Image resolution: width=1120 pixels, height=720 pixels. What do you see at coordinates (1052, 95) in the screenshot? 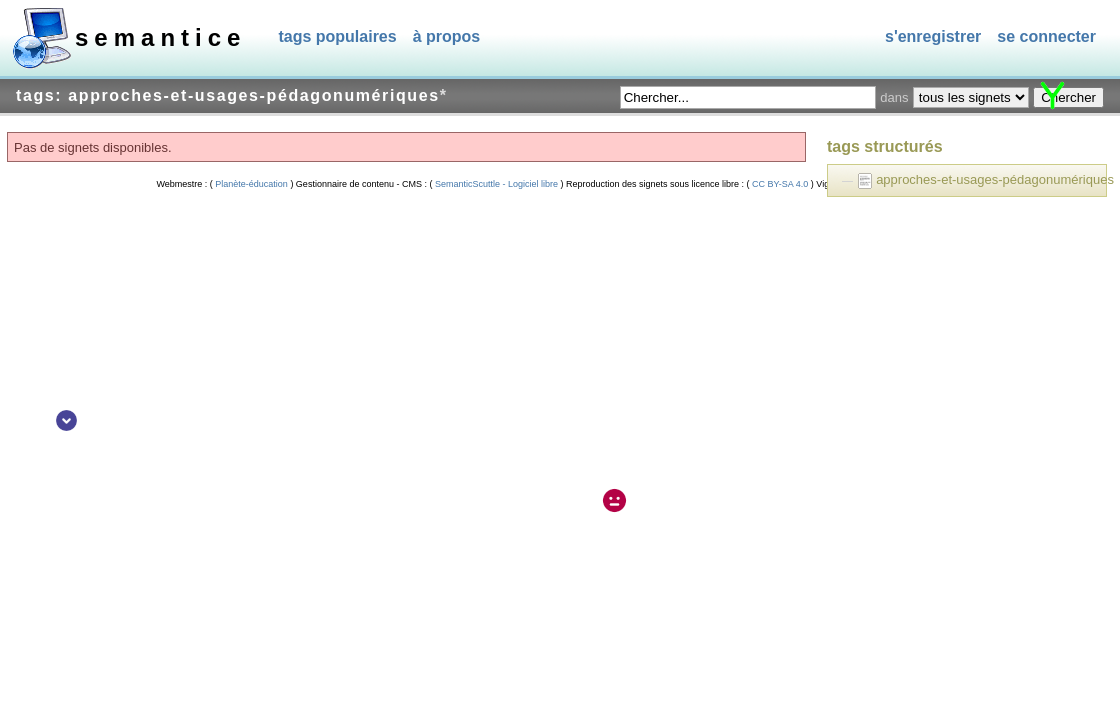
I see `represents the letter Y in text or labeling` at bounding box center [1052, 95].